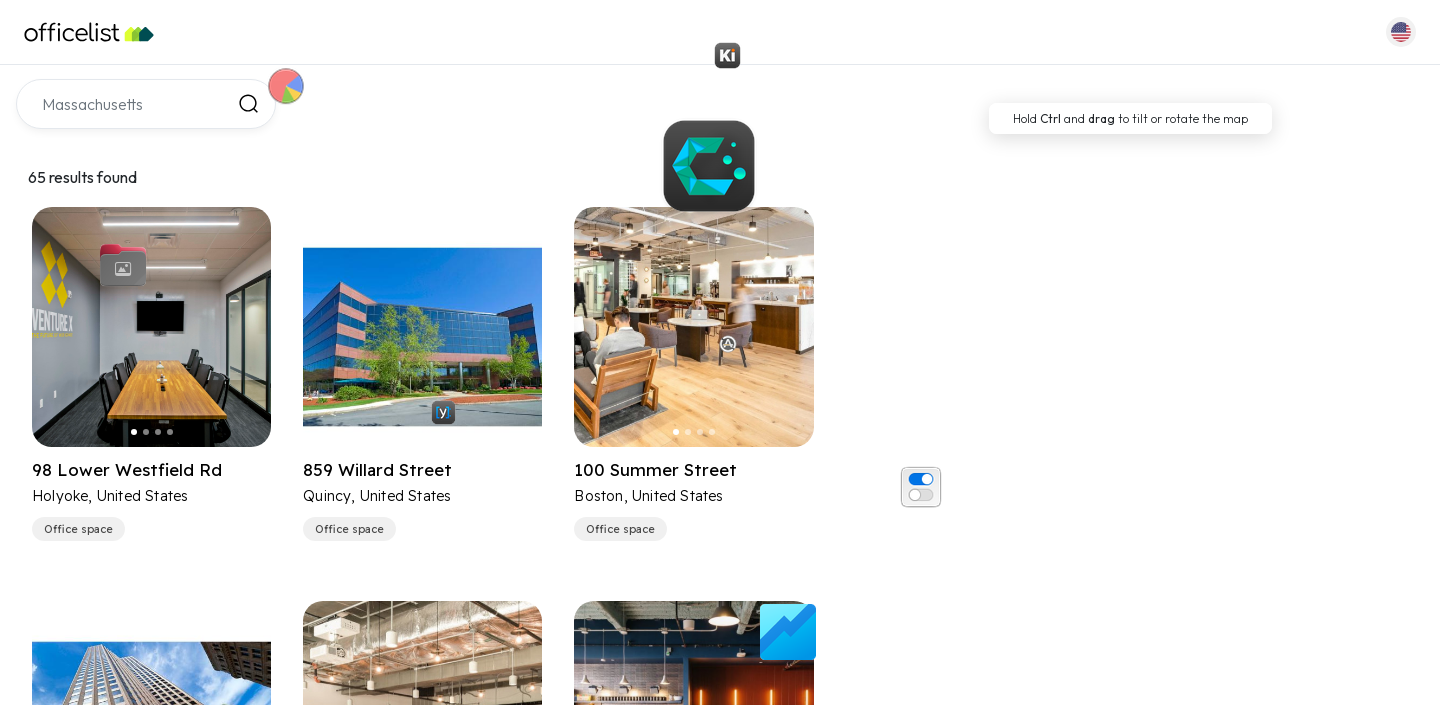  What do you see at coordinates (709, 166) in the screenshot?
I see `open cachyos welcome app` at bounding box center [709, 166].